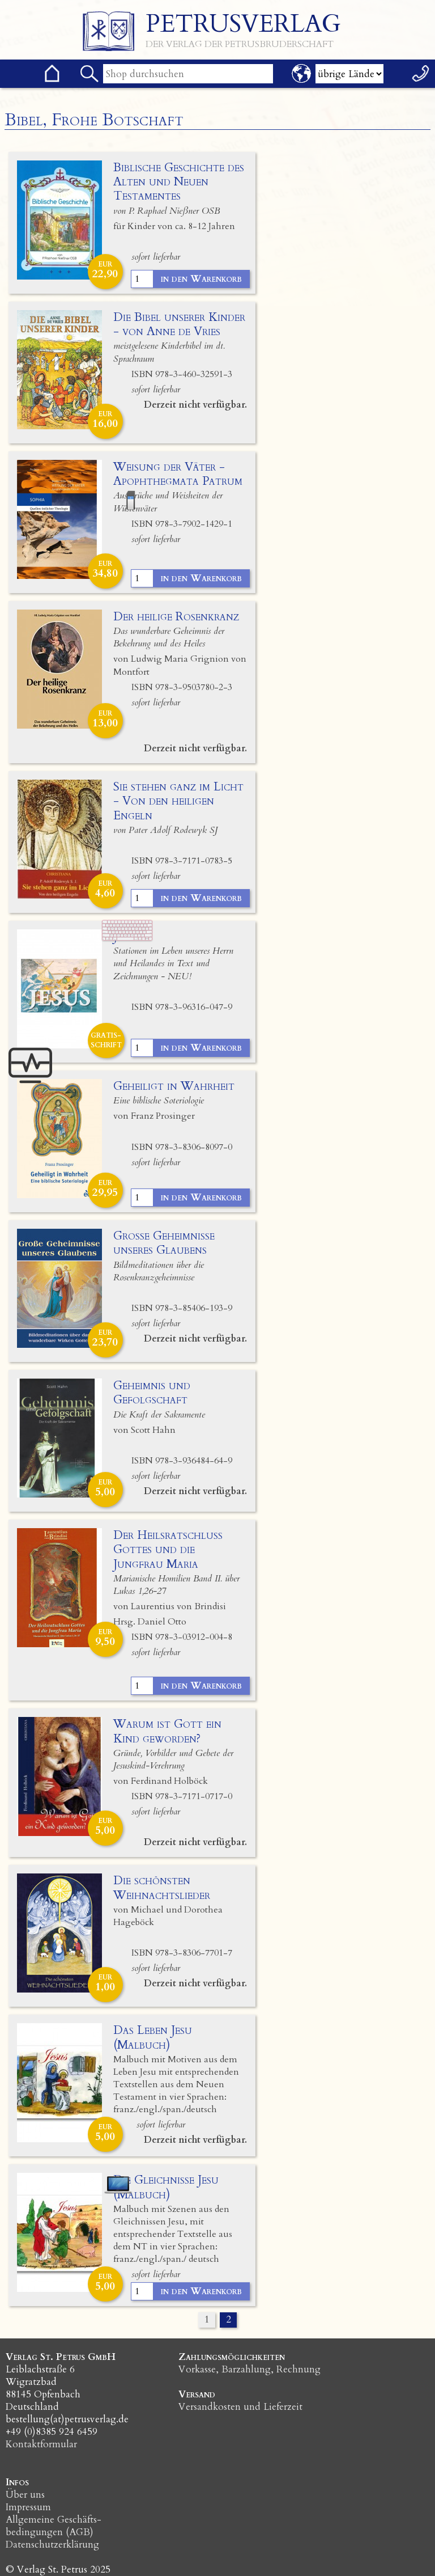 The height and width of the screenshot is (2576, 435). Describe the element at coordinates (30, 1064) in the screenshot. I see `access device diagnostics and system health` at that location.